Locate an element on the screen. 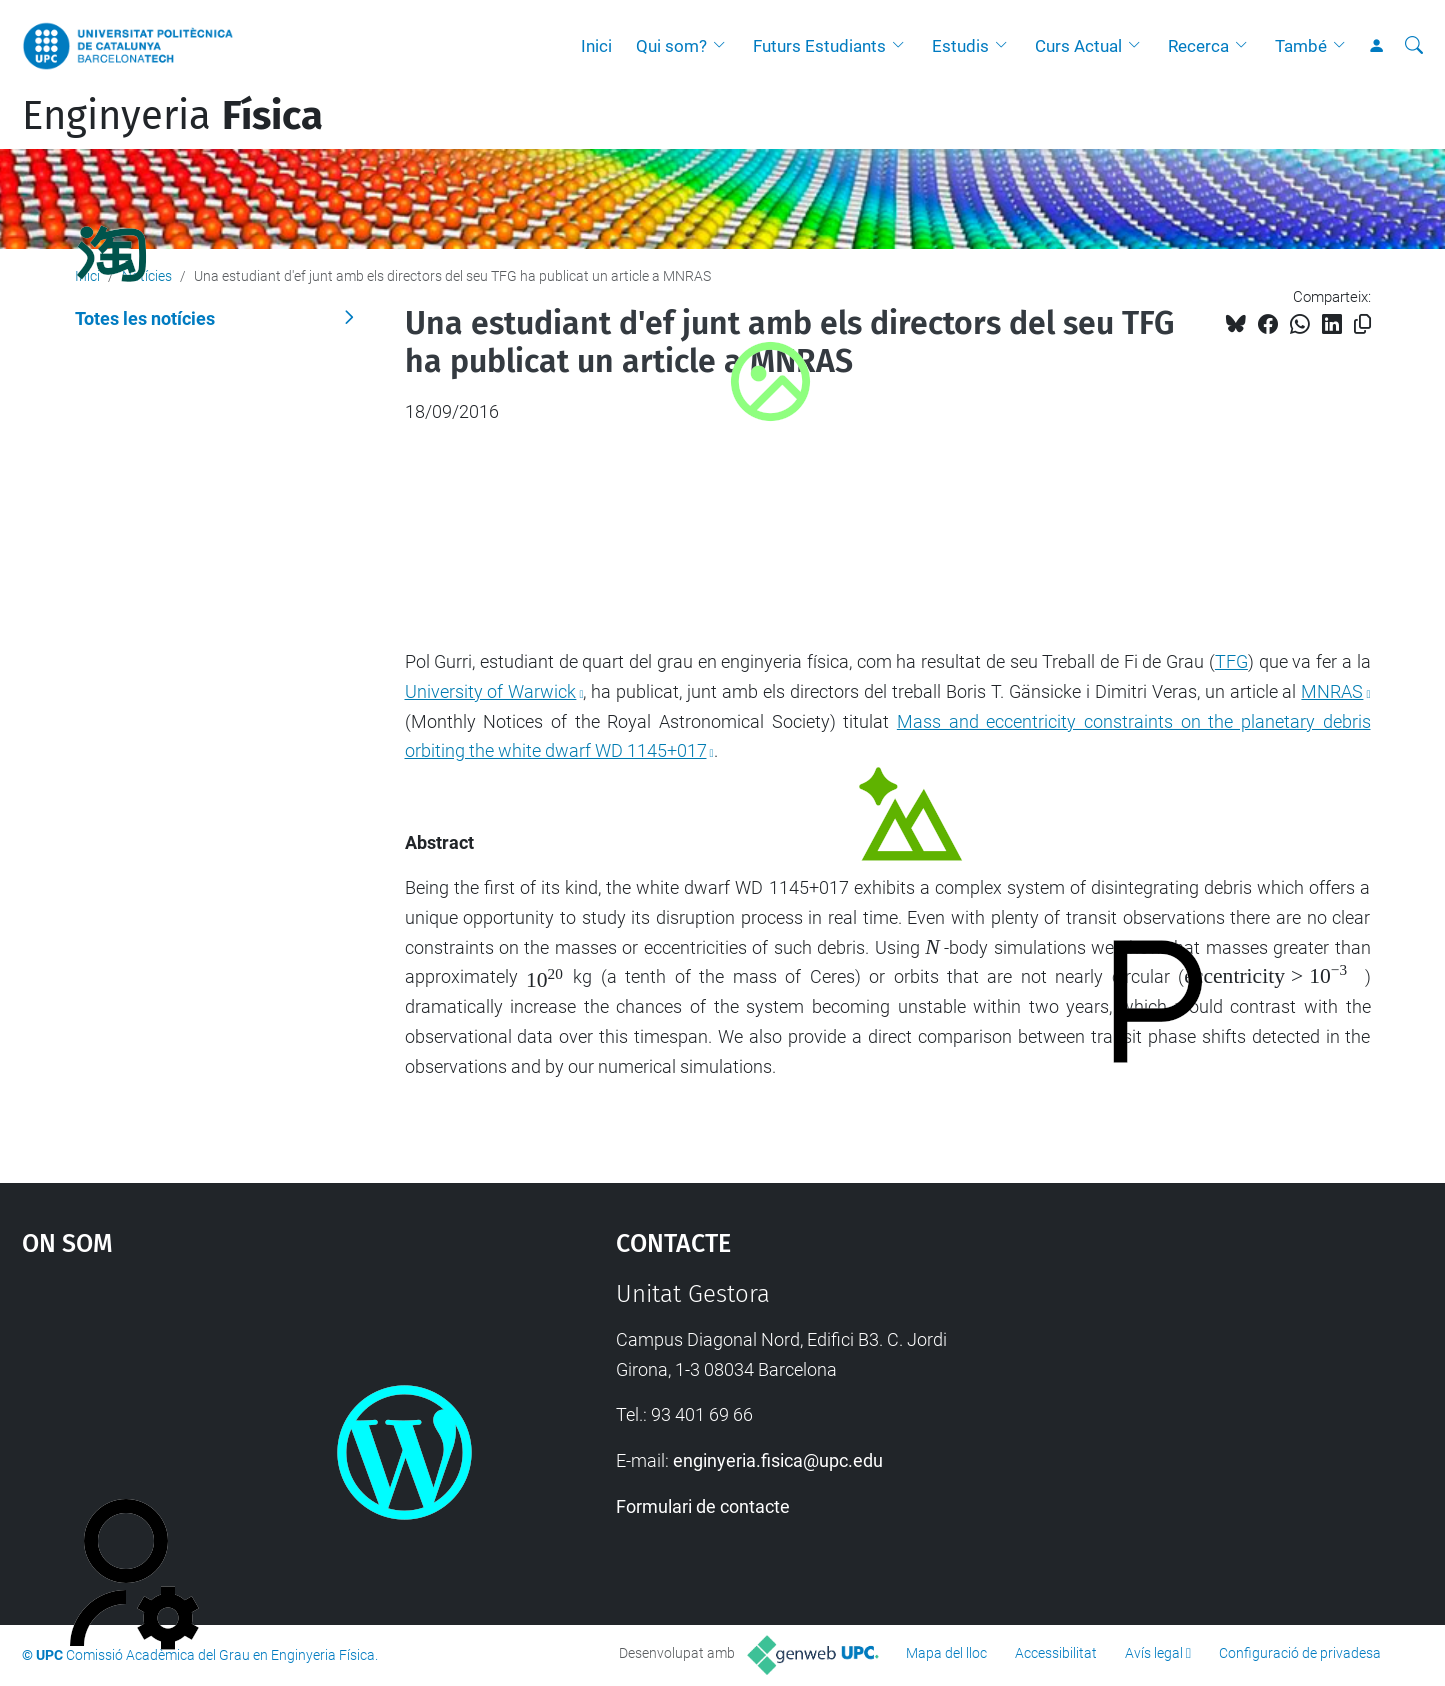 This screenshot has width=1445, height=1686. view image or photo gallery is located at coordinates (770, 381).